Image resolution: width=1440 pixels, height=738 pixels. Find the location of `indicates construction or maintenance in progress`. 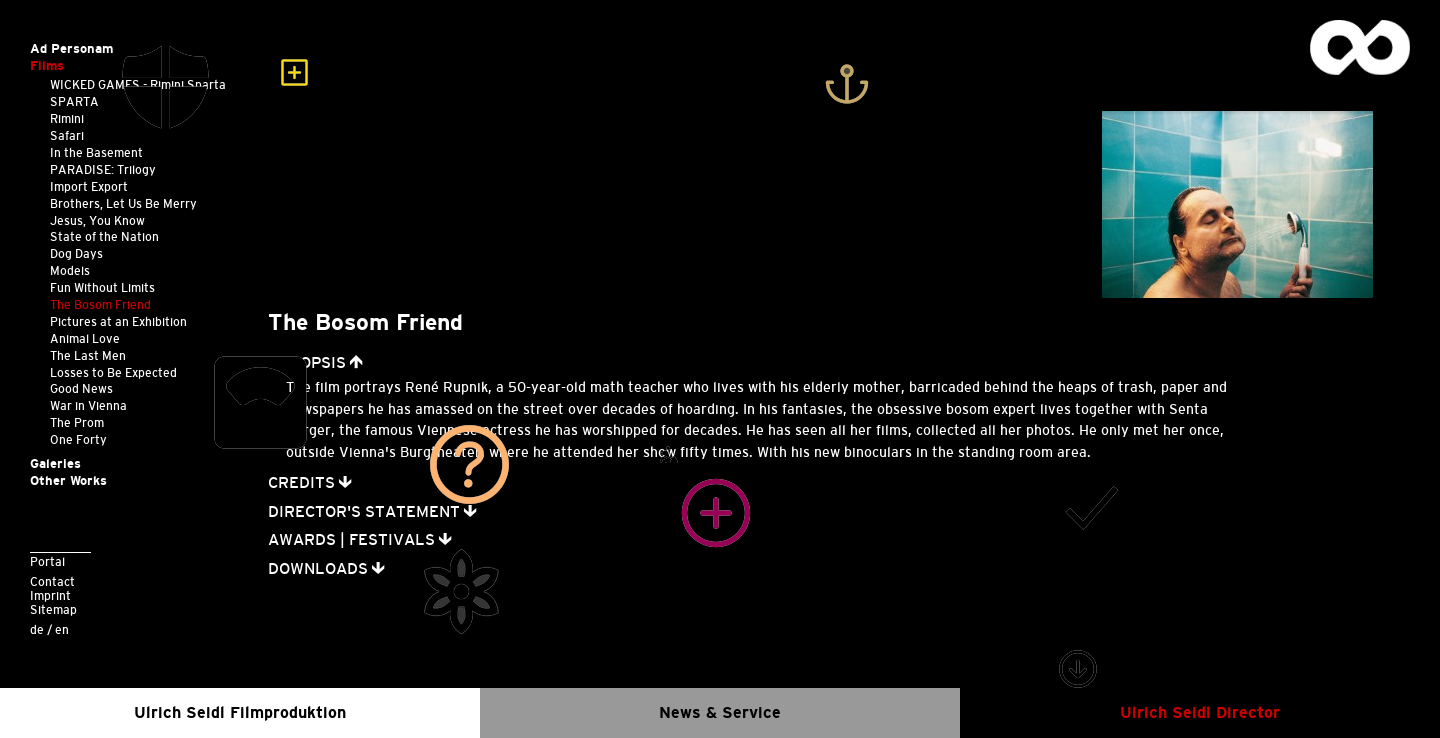

indicates construction or maintenance in progress is located at coordinates (669, 455).